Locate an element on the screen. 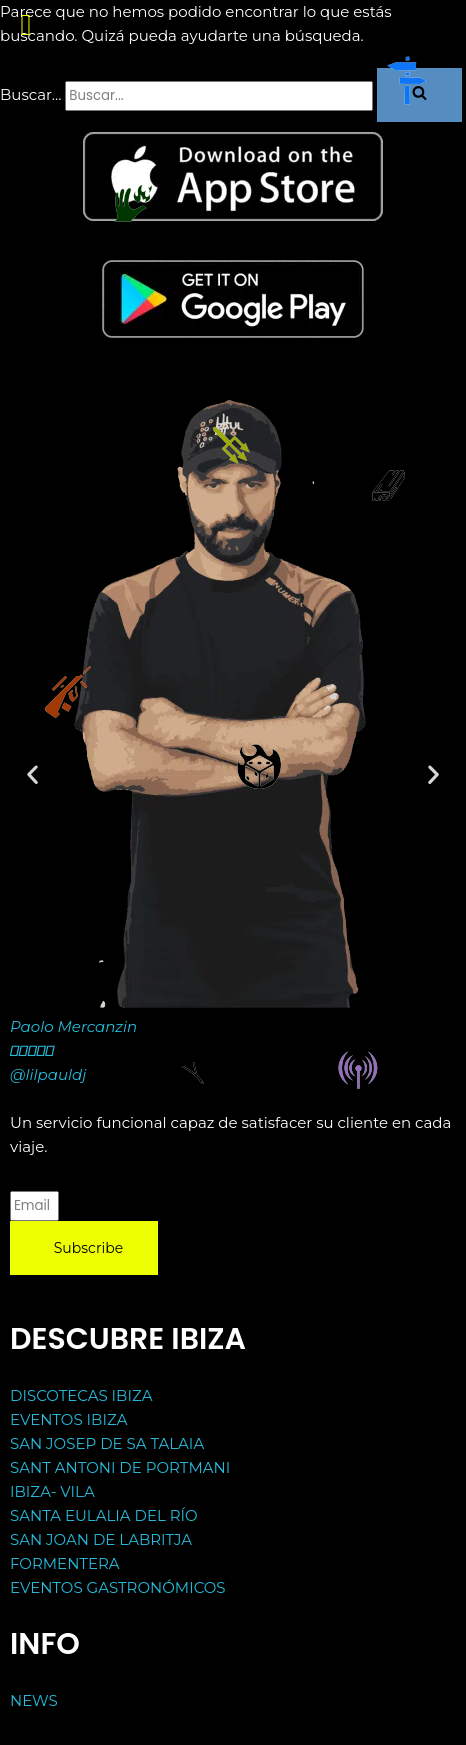  select the trident weapon is located at coordinates (231, 445).